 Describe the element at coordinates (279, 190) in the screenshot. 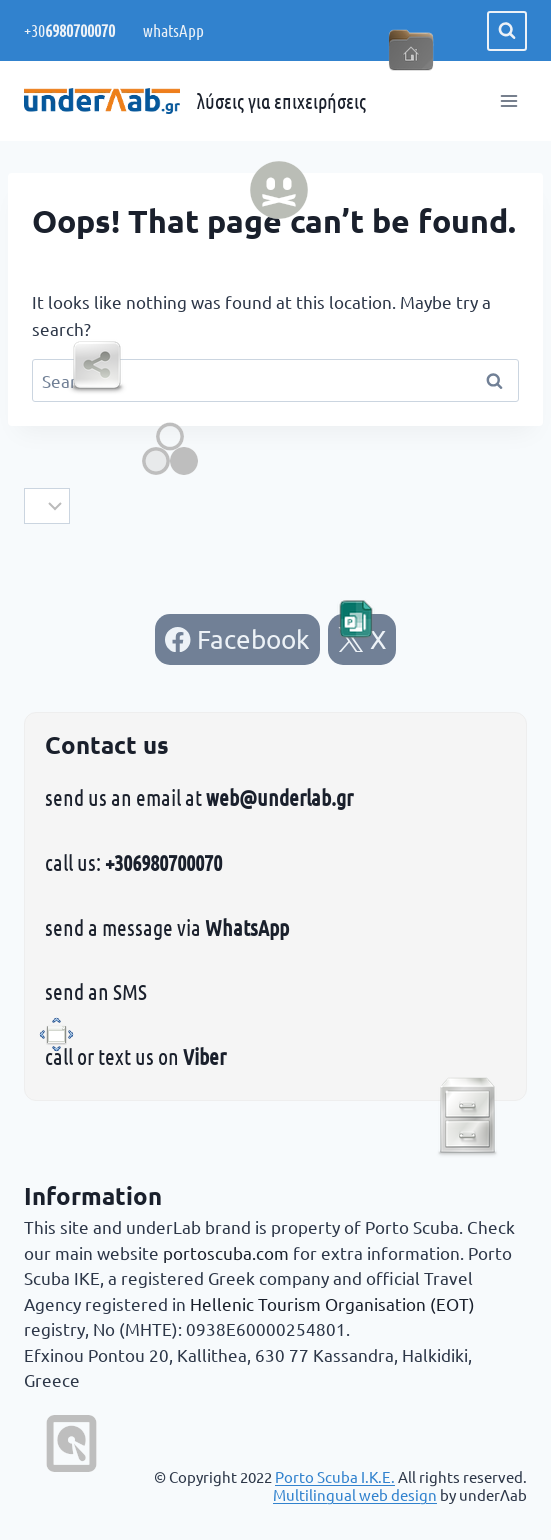

I see `indicates a secret or confidential message` at that location.